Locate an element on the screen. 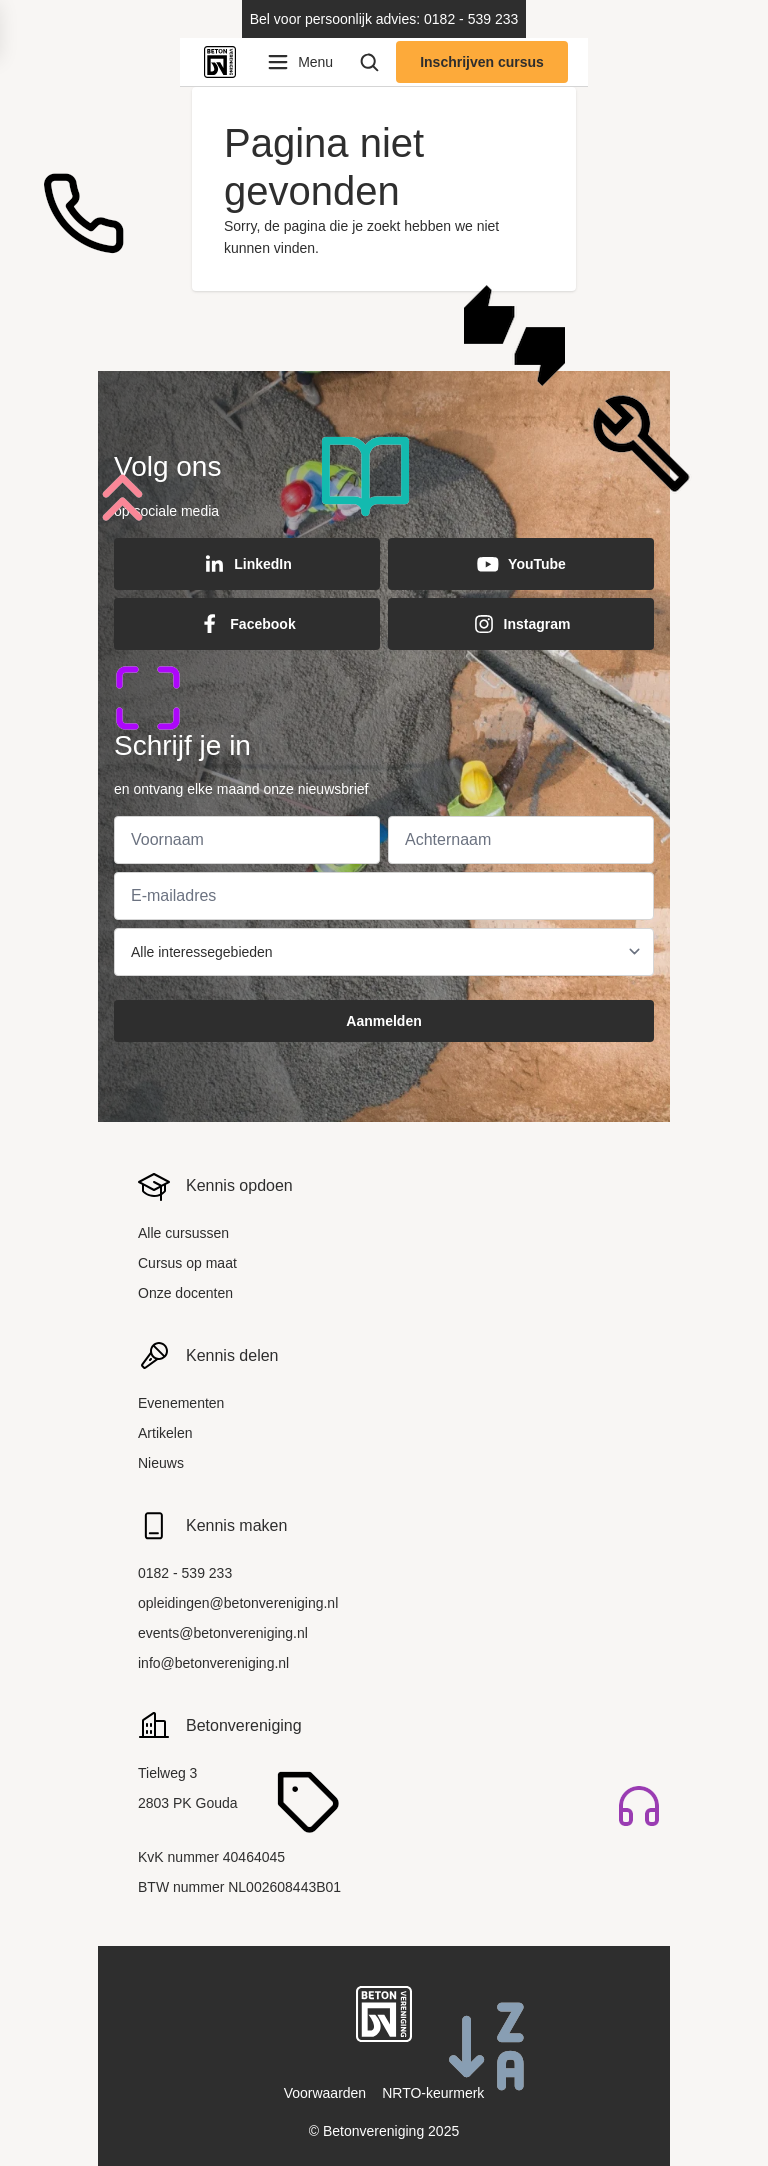 This screenshot has width=768, height=2166. sort items alphabetically from Z to A is located at coordinates (488, 2046).